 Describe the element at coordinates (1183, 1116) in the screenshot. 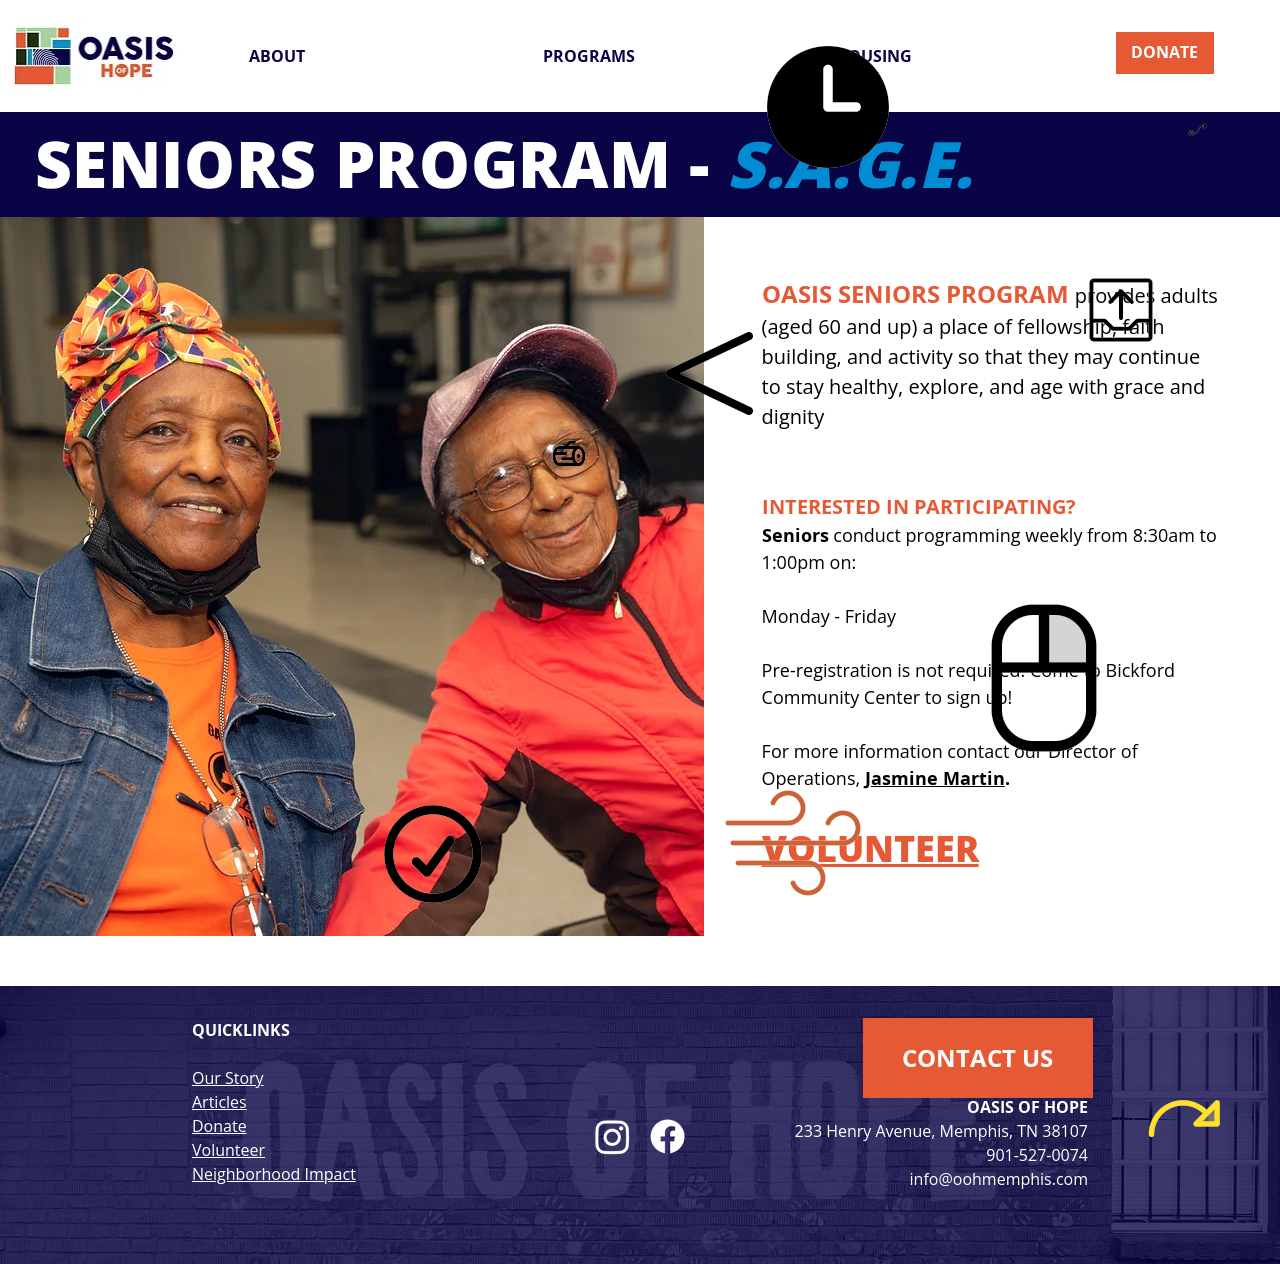

I see `redo an action` at that location.